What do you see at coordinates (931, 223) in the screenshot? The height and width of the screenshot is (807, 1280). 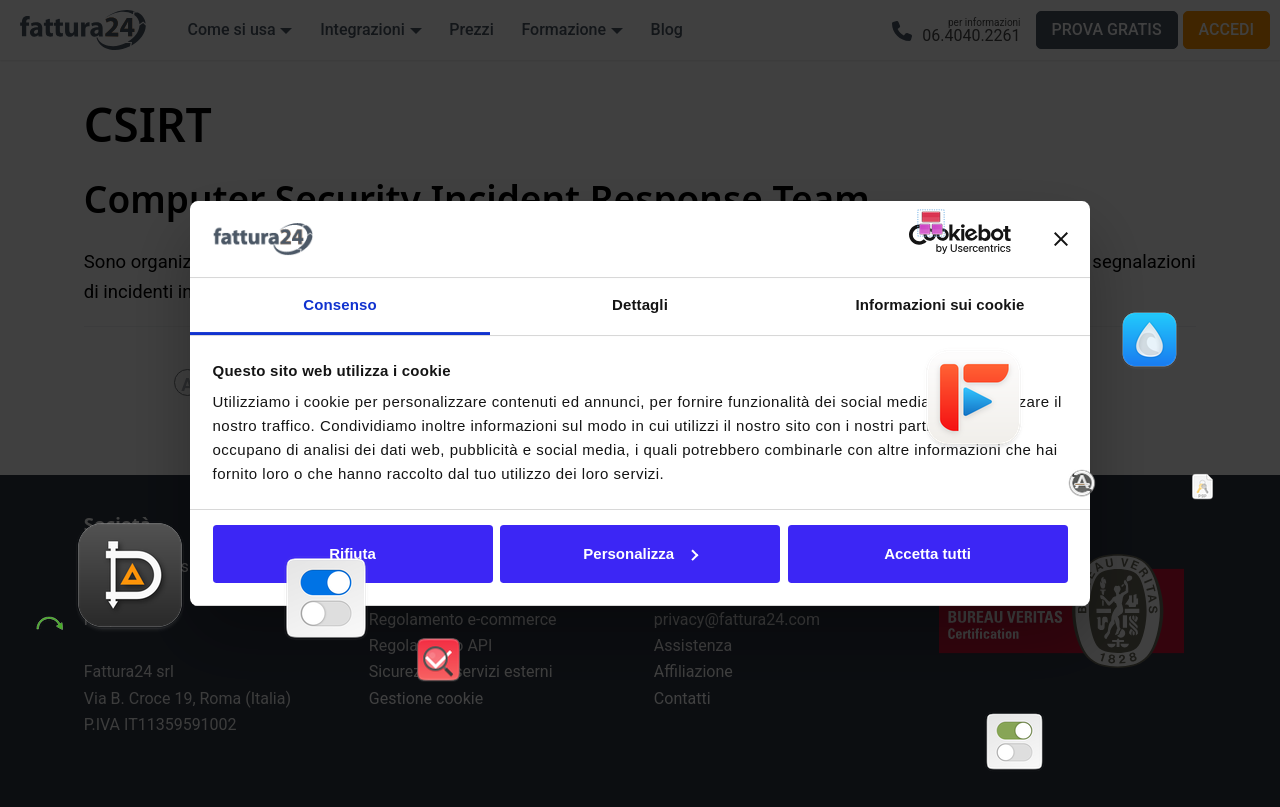 I see `select all items in the current view` at bounding box center [931, 223].